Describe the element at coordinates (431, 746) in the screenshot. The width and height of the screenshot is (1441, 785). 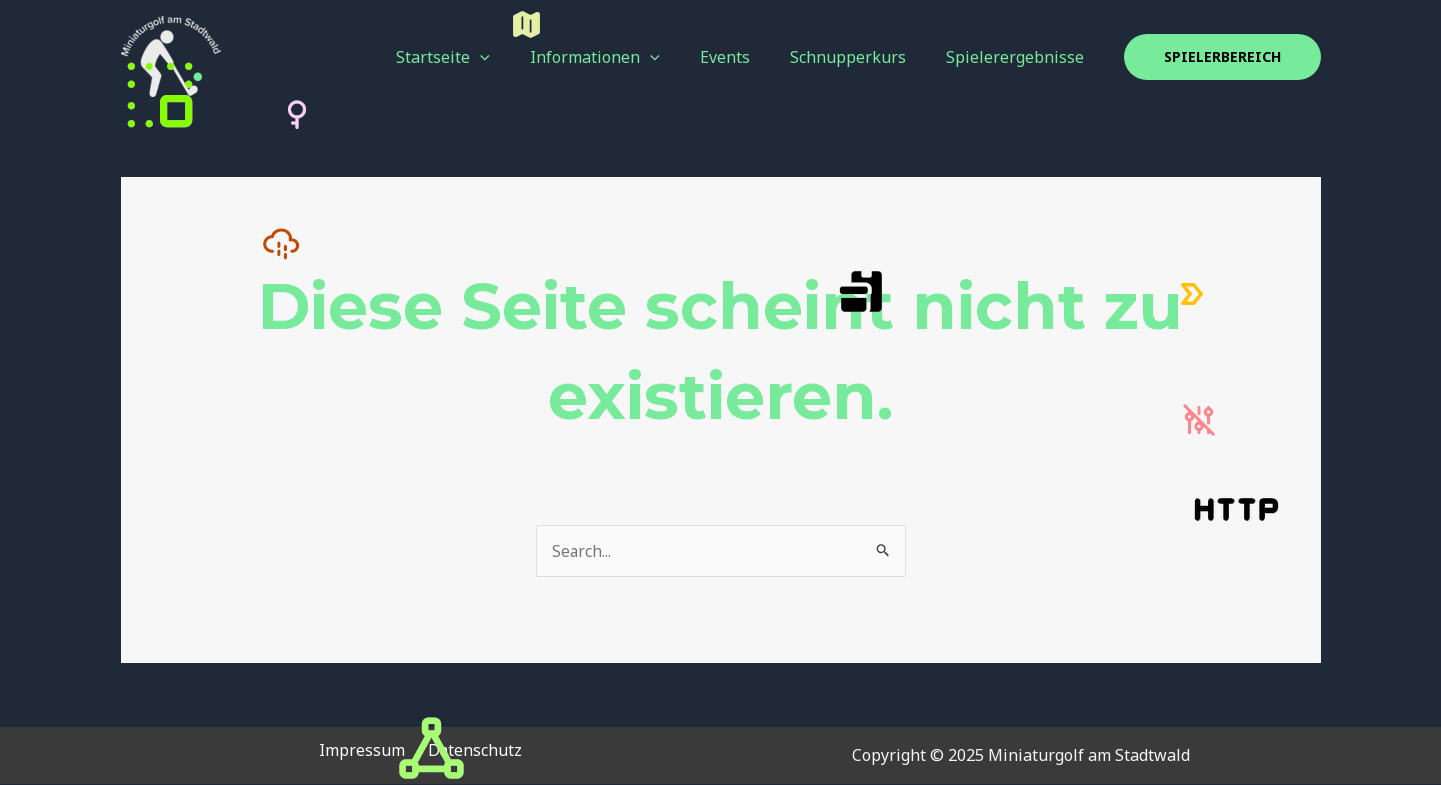
I see `create a triangle shape in vector editing mode` at that location.